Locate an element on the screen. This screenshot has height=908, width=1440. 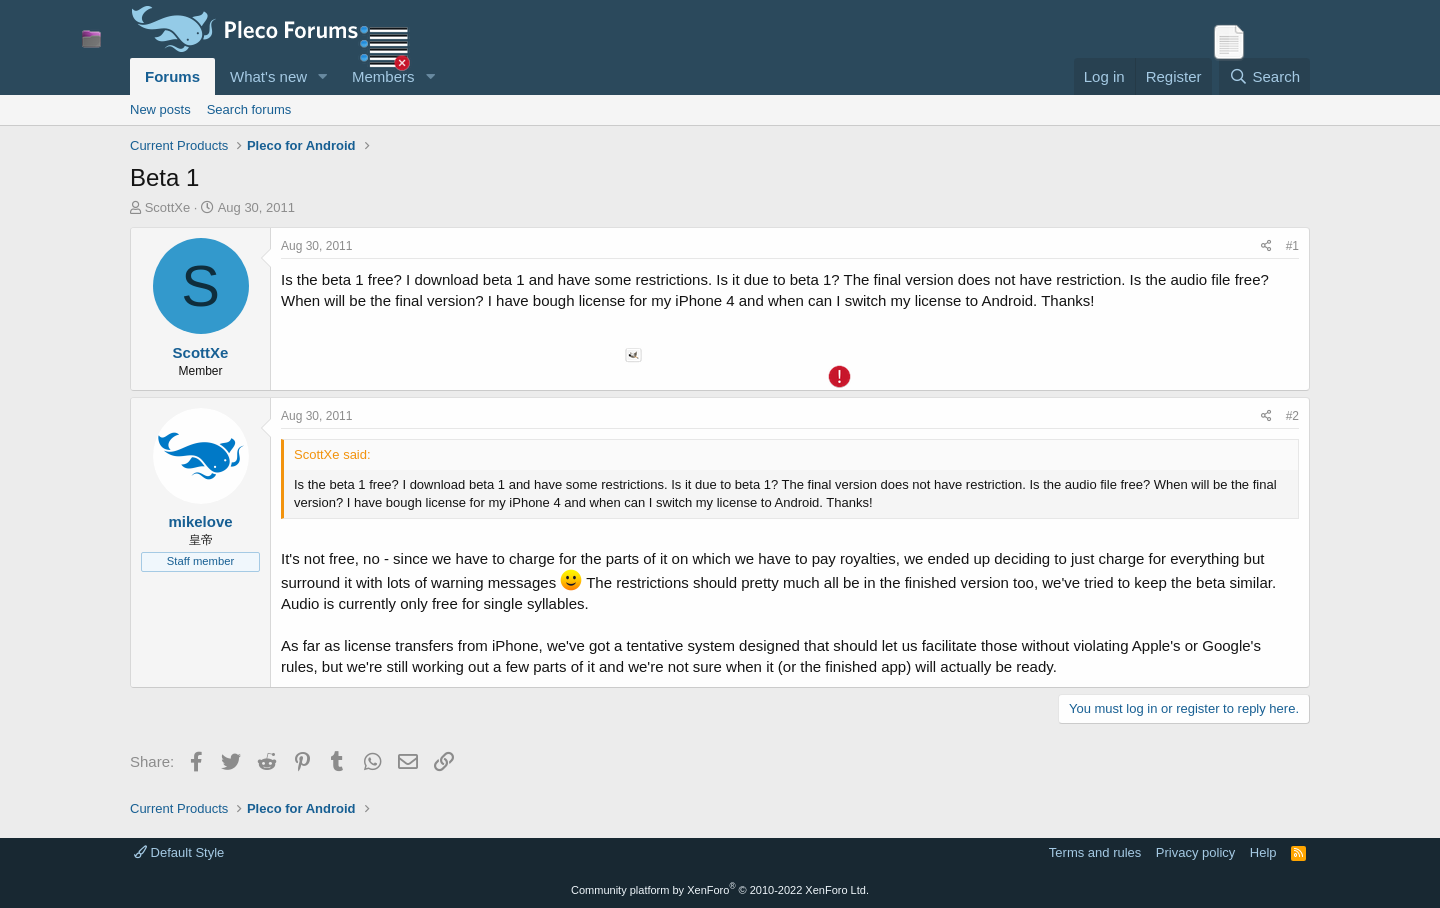
remove an item from the list is located at coordinates (384, 46).